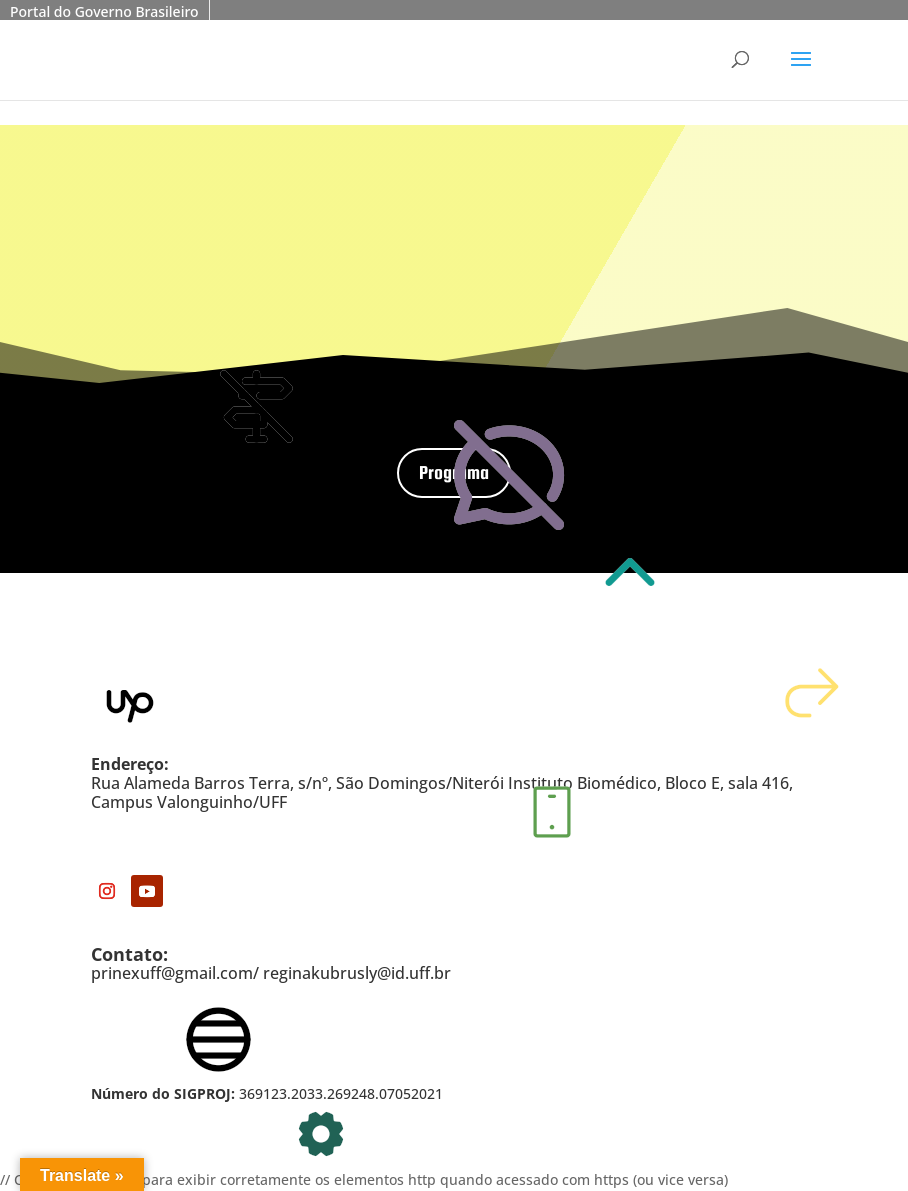 This screenshot has width=908, height=1191. Describe the element at coordinates (218, 1039) in the screenshot. I see `view global latitude lines or geographic coordinates` at that location.